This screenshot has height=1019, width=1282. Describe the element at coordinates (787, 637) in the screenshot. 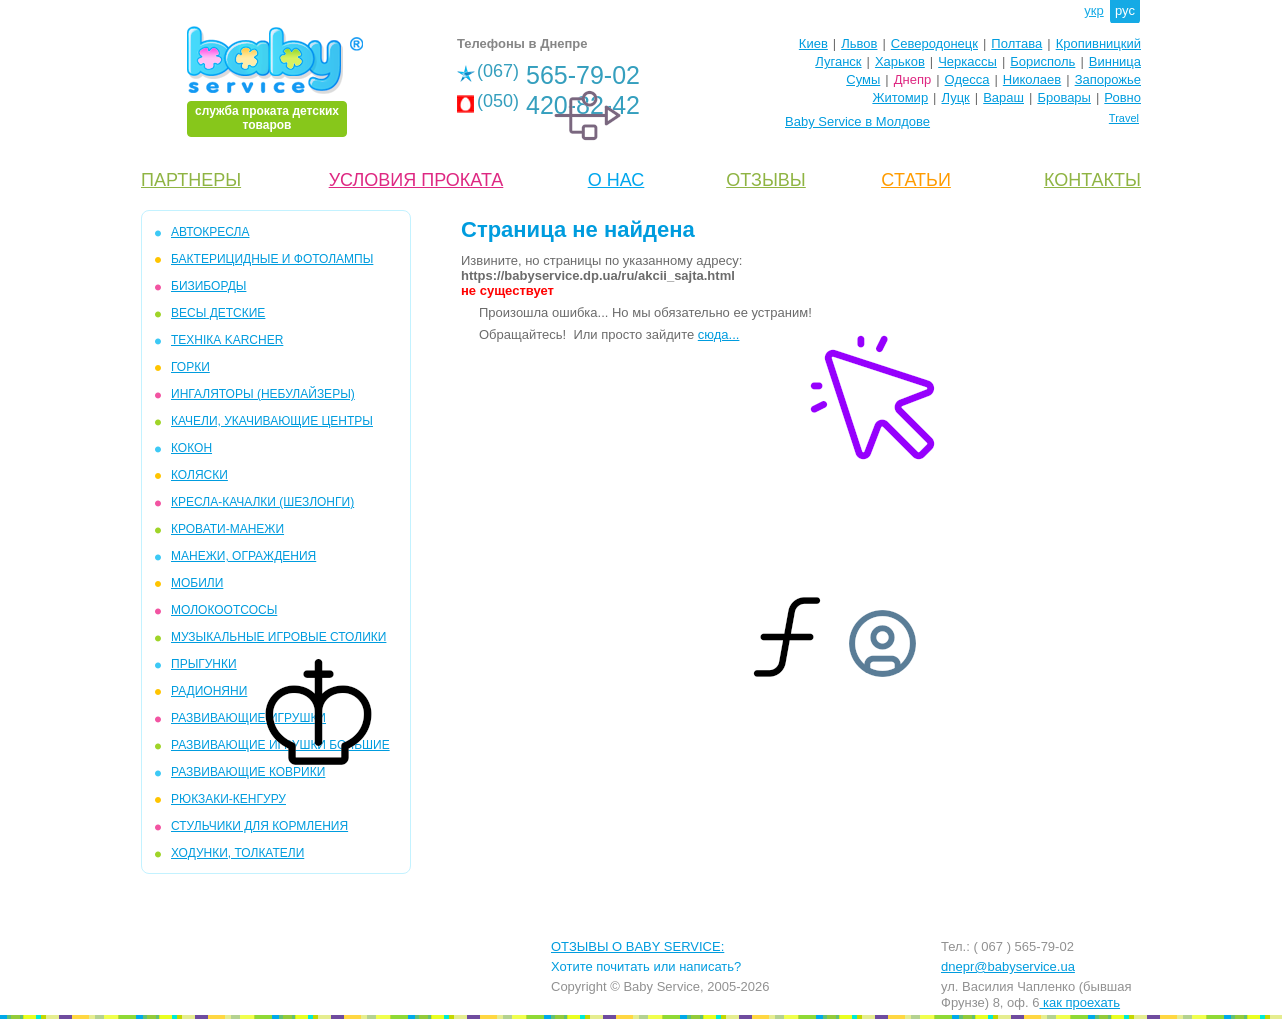

I see `access function or formula editor` at that location.